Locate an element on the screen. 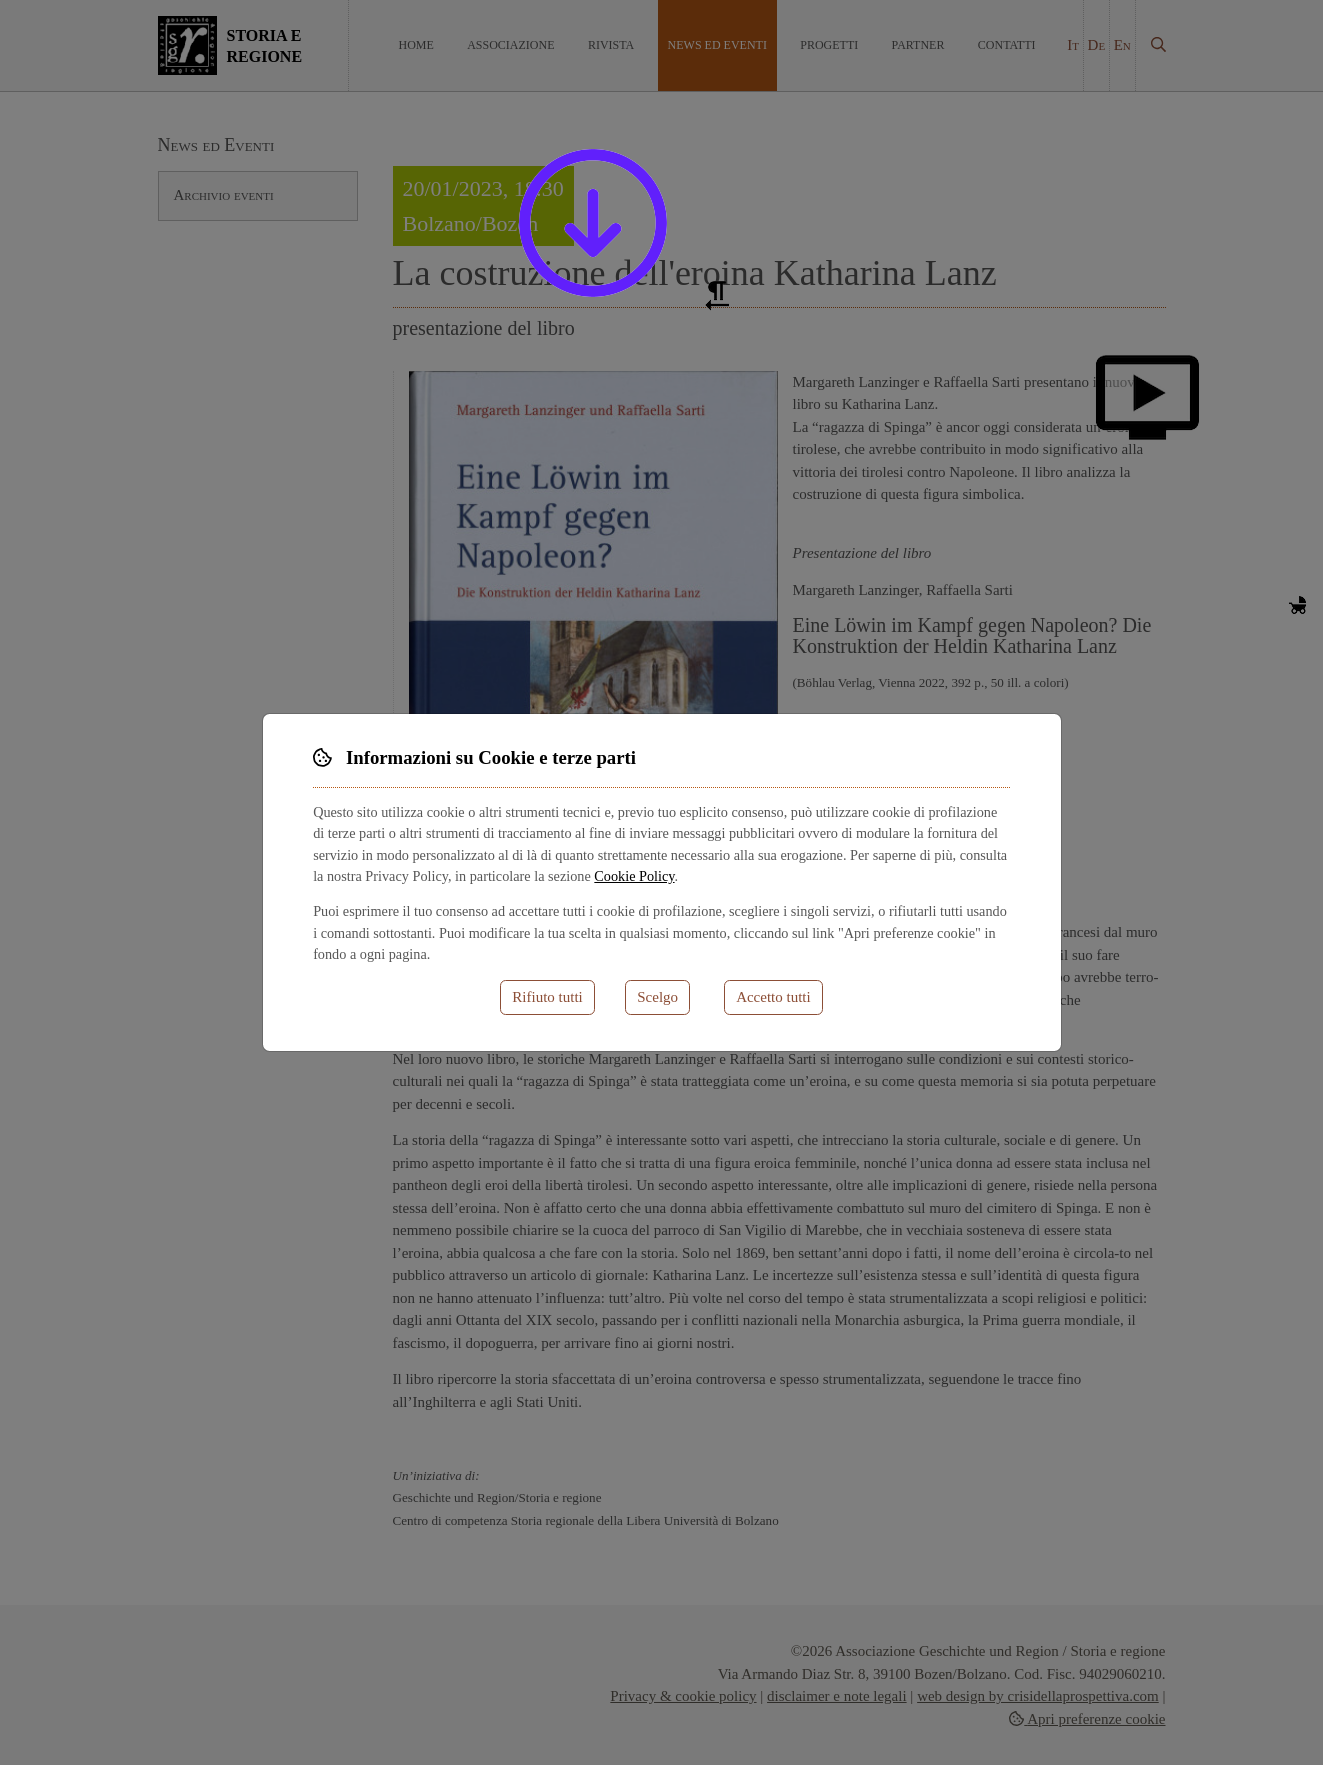 The width and height of the screenshot is (1323, 1765). switch text direction to right-to-left is located at coordinates (717, 296).